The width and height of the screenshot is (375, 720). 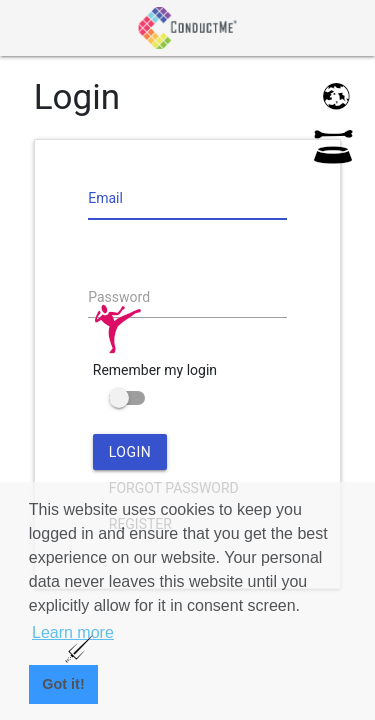 I want to click on view world map or global overview, so click(x=336, y=96).